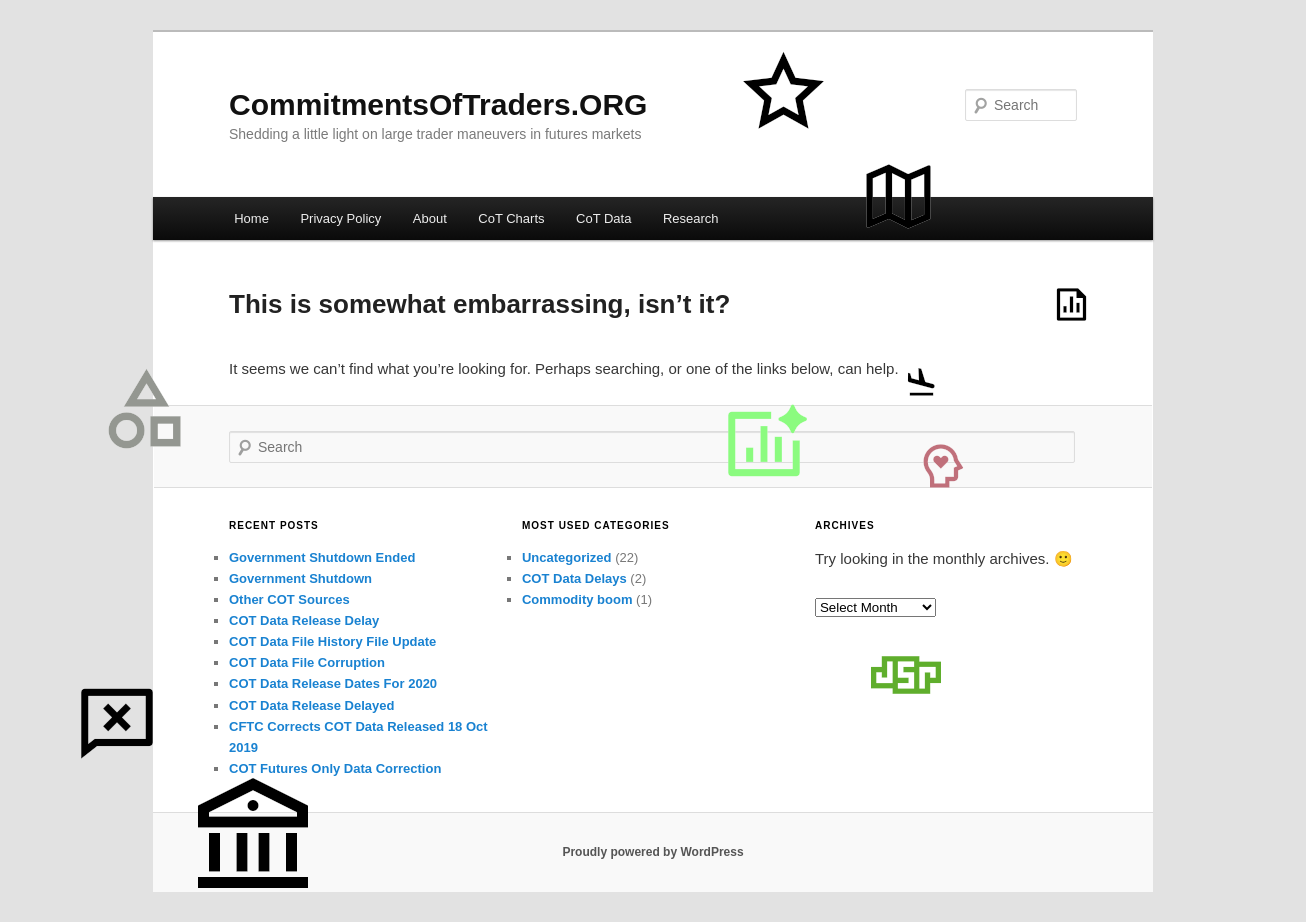 The width and height of the screenshot is (1306, 922). Describe the element at coordinates (943, 466) in the screenshot. I see `access mental health resources` at that location.